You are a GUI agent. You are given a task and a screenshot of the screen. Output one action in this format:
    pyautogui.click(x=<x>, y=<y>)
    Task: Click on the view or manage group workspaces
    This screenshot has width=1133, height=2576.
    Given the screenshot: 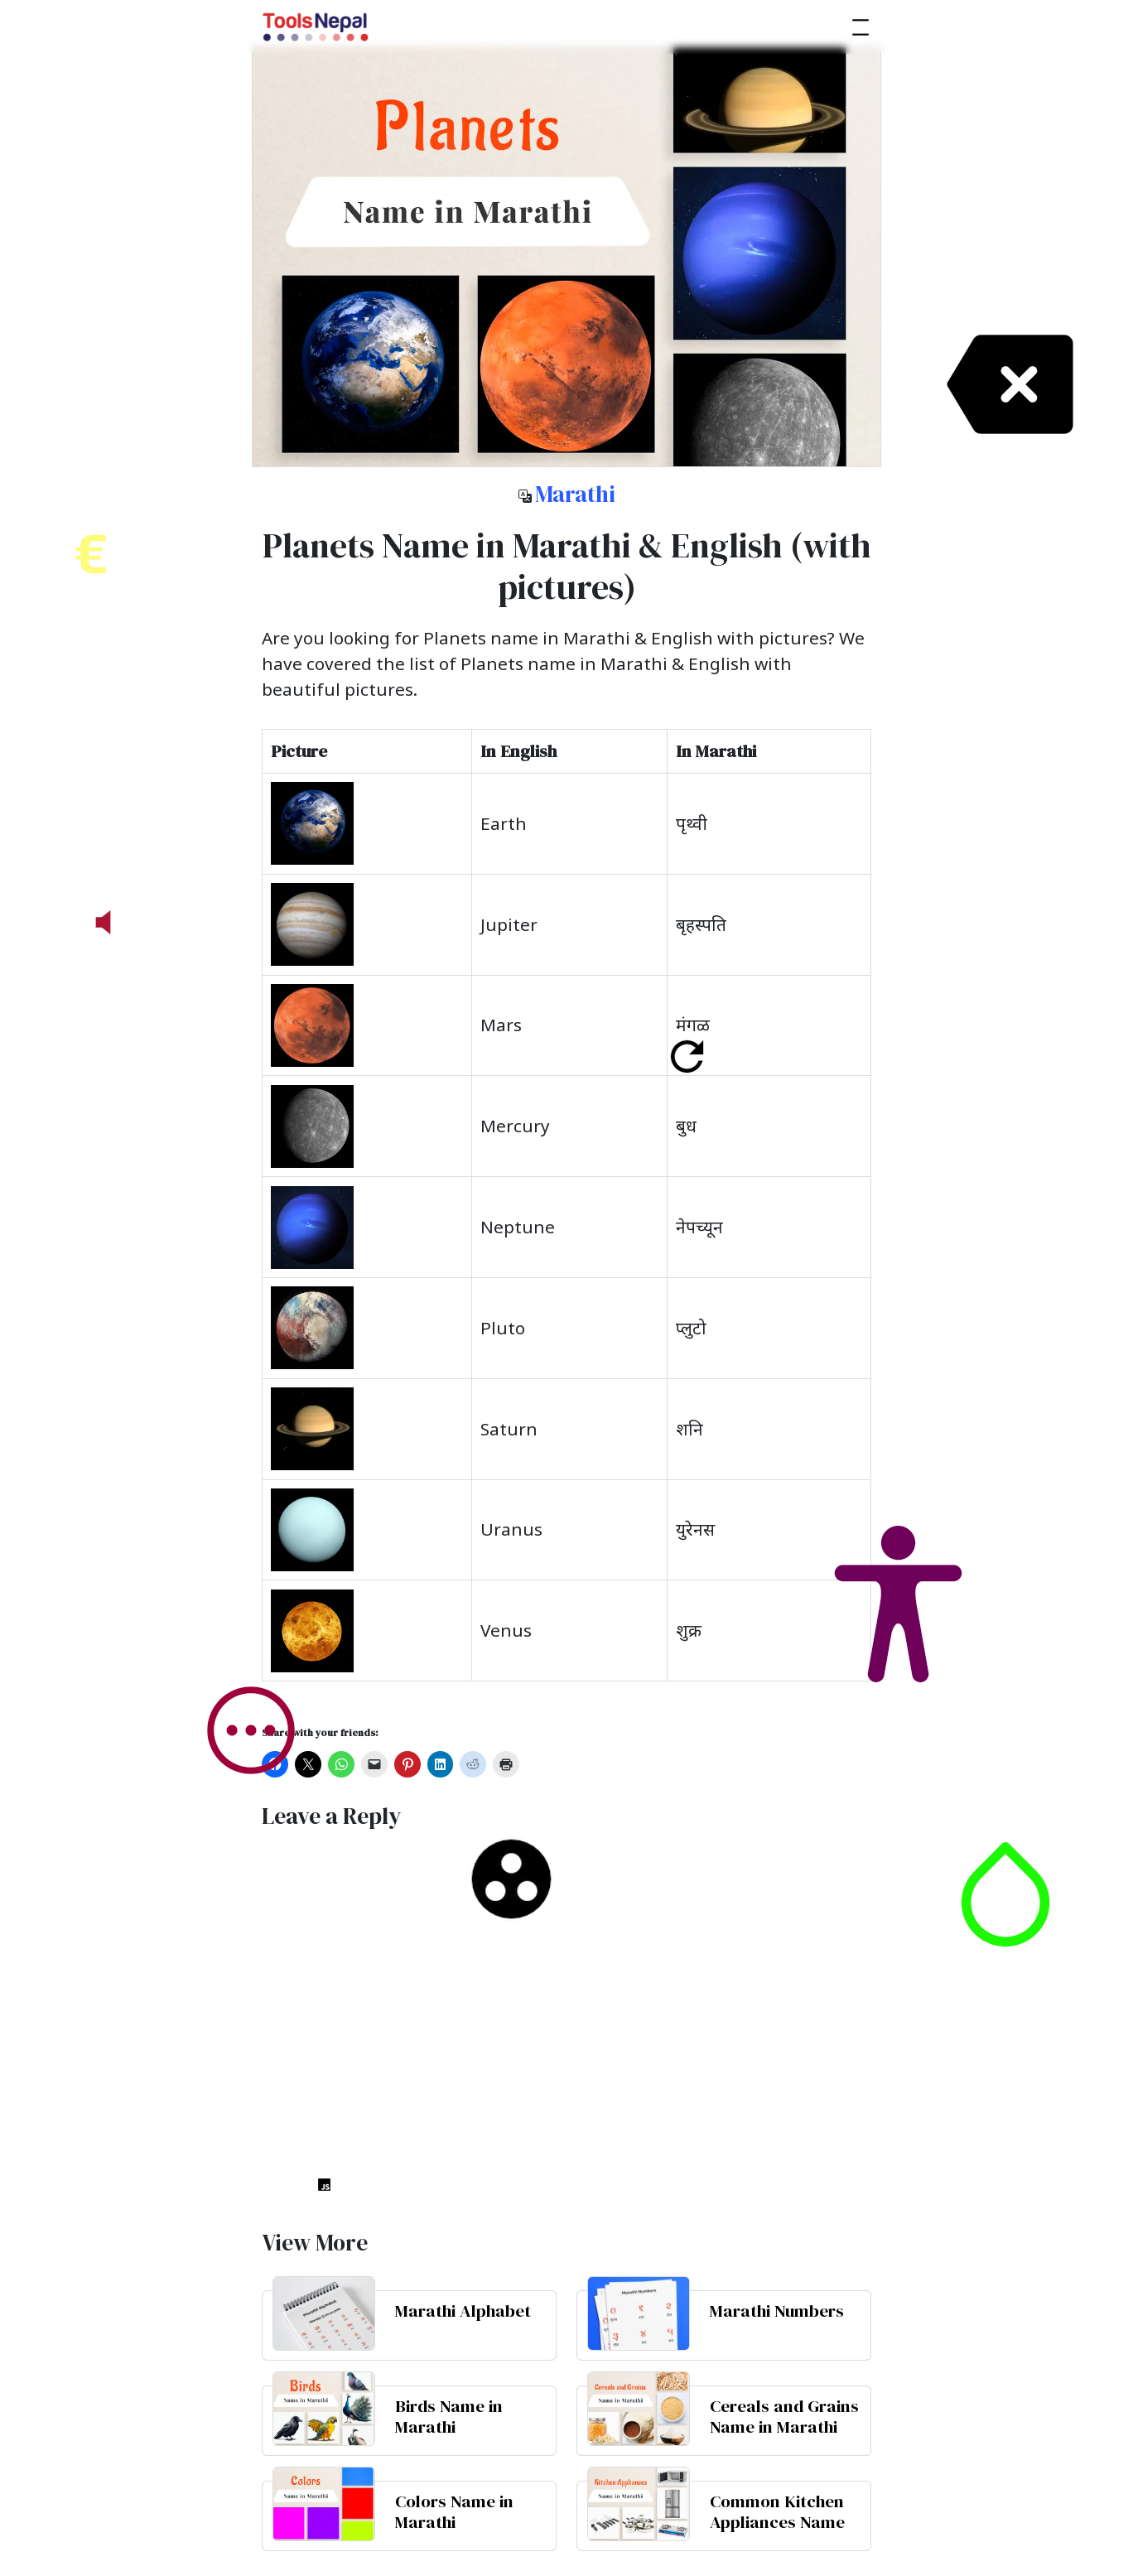 What is the action you would take?
    pyautogui.click(x=511, y=1879)
    